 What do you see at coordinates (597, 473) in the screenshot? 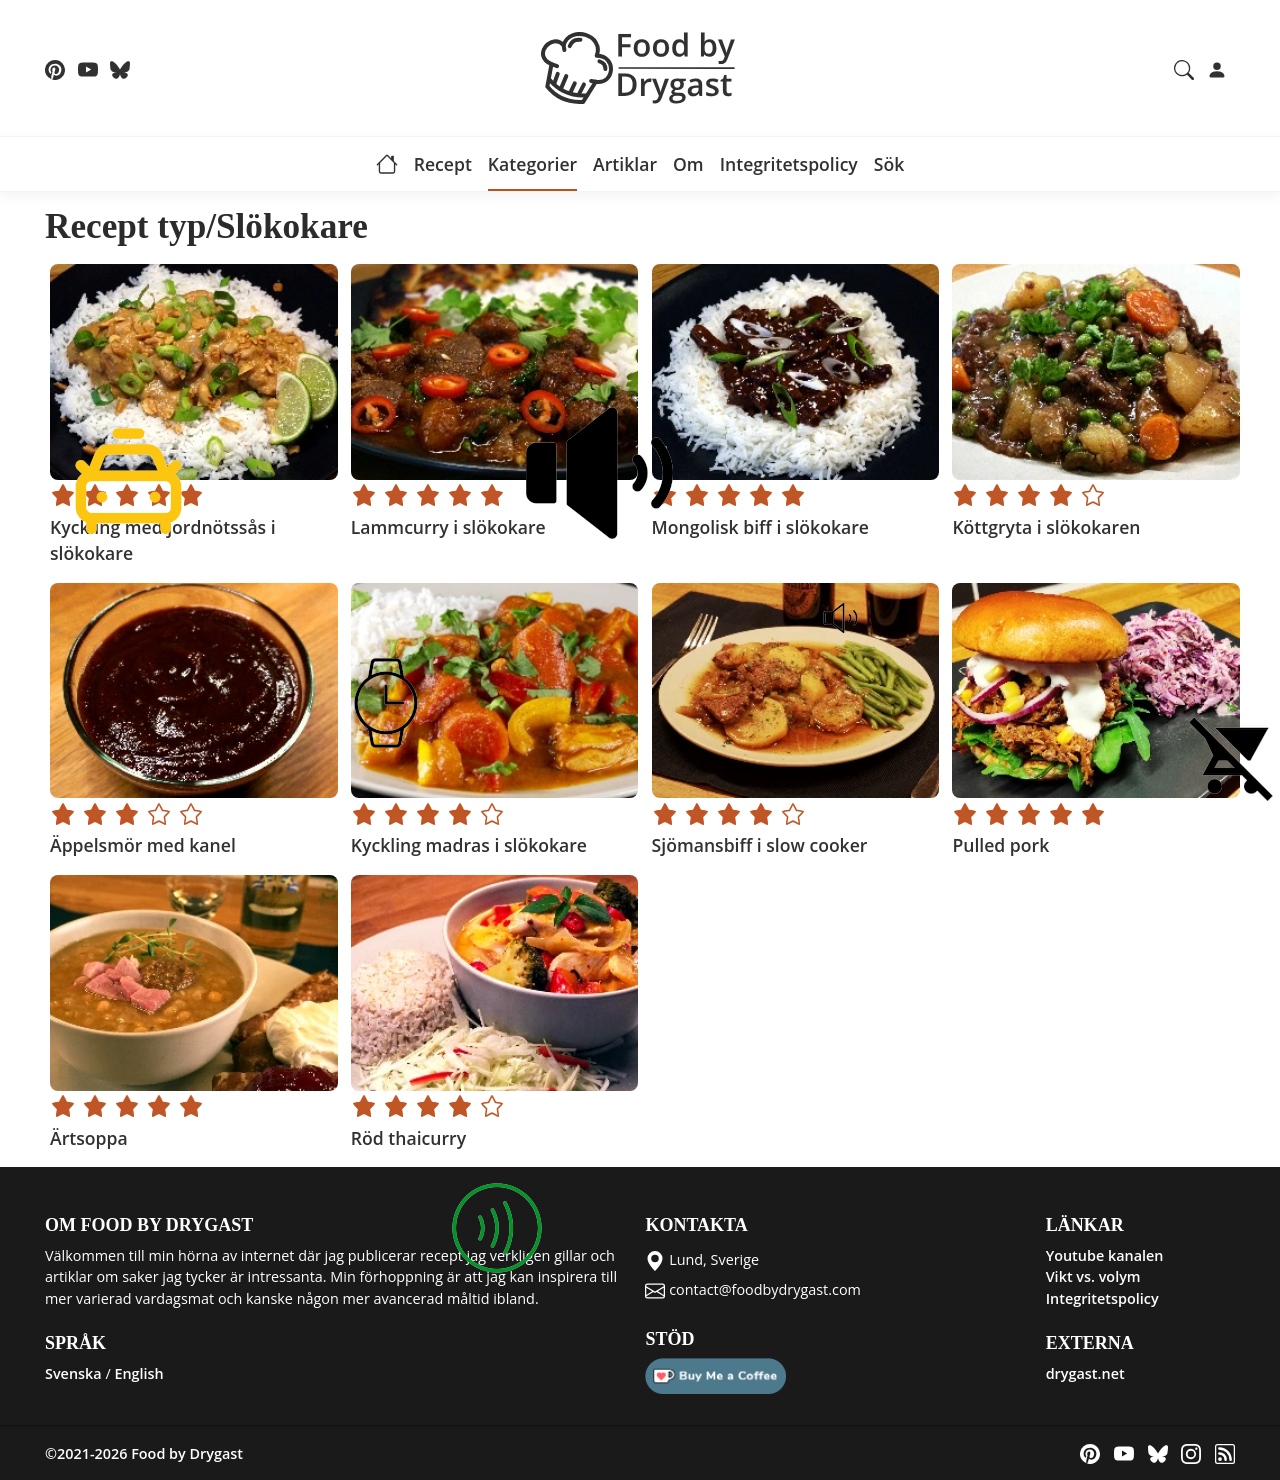
I see `volume is set to high` at bounding box center [597, 473].